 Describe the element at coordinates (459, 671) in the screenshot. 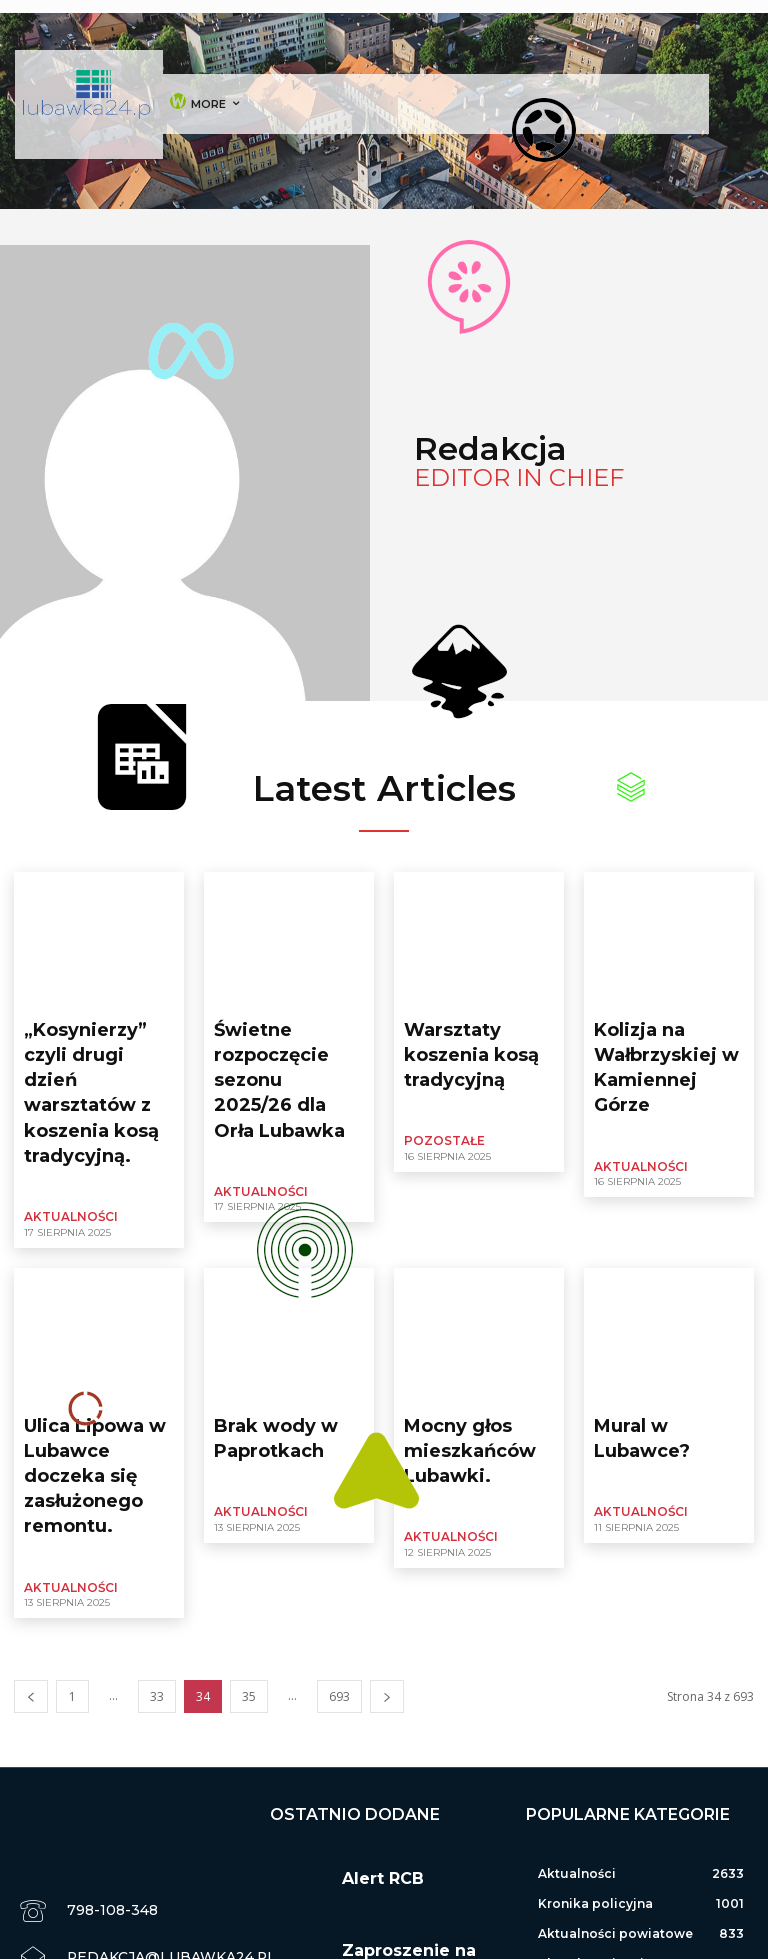

I see `open Inkscape vector graphics editor` at that location.